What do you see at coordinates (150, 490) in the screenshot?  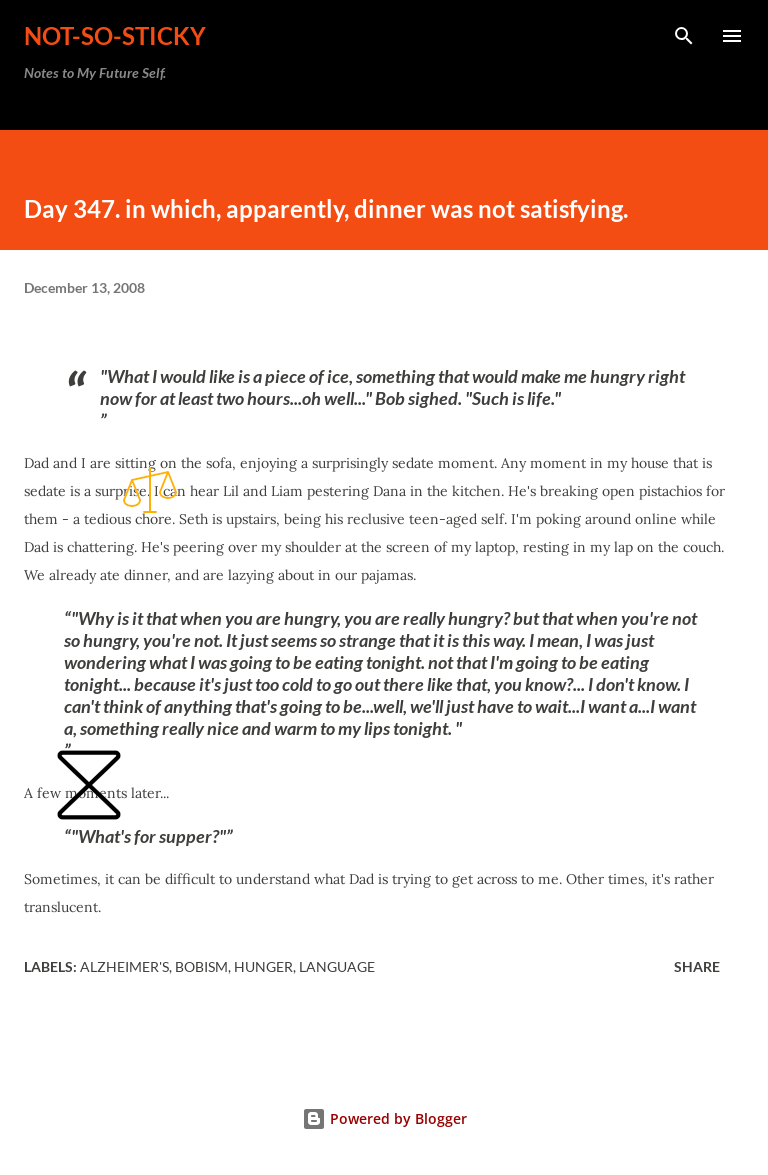 I see `compare items or options` at bounding box center [150, 490].